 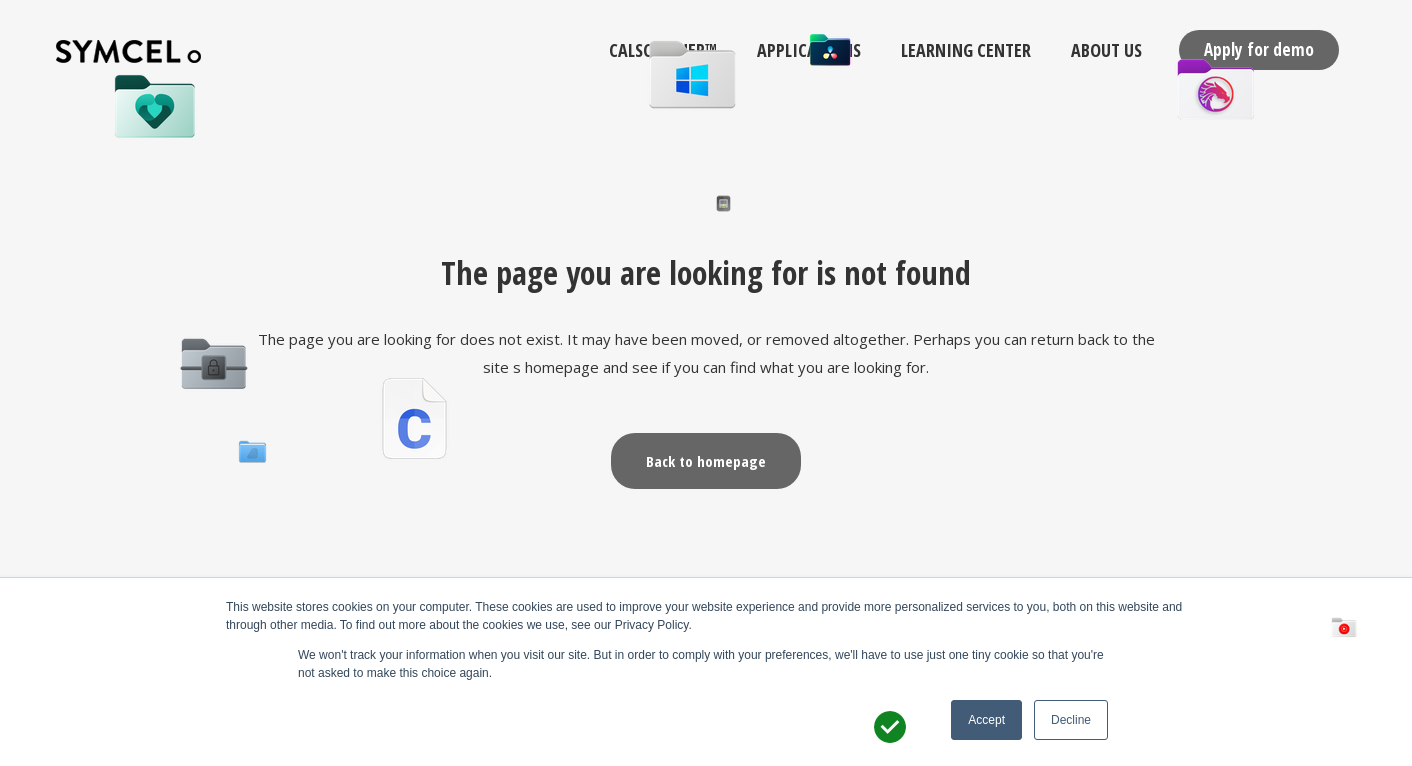 What do you see at coordinates (723, 203) in the screenshot?
I see `indicates a ROM file type` at bounding box center [723, 203].